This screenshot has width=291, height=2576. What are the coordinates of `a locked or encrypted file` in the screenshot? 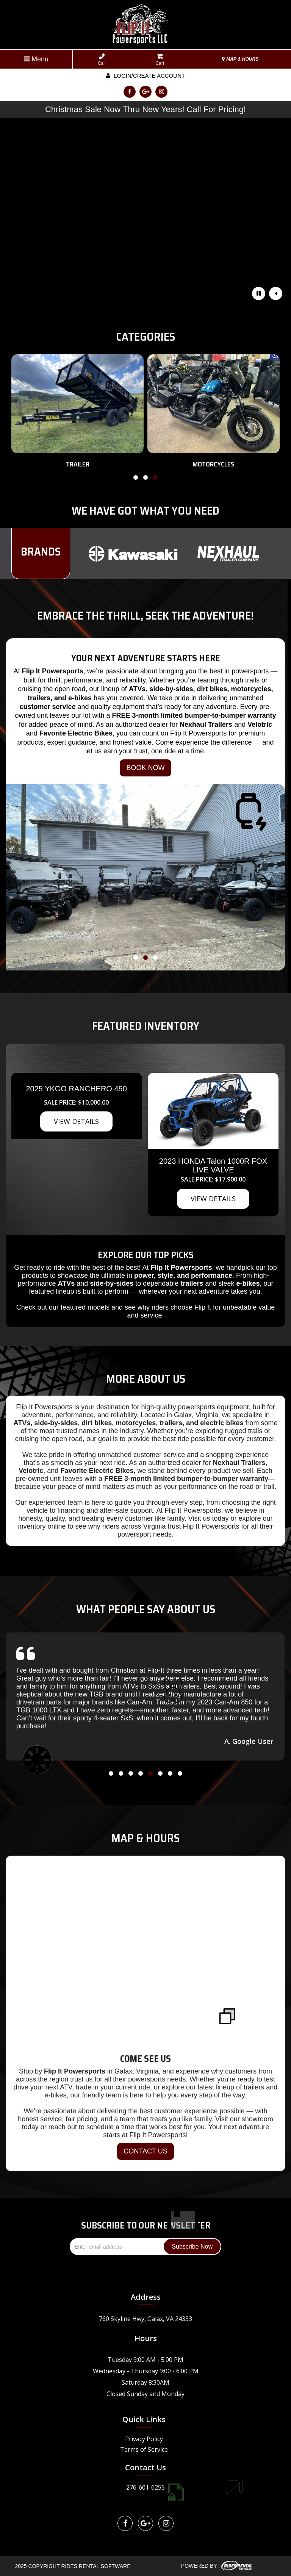 It's located at (176, 2492).